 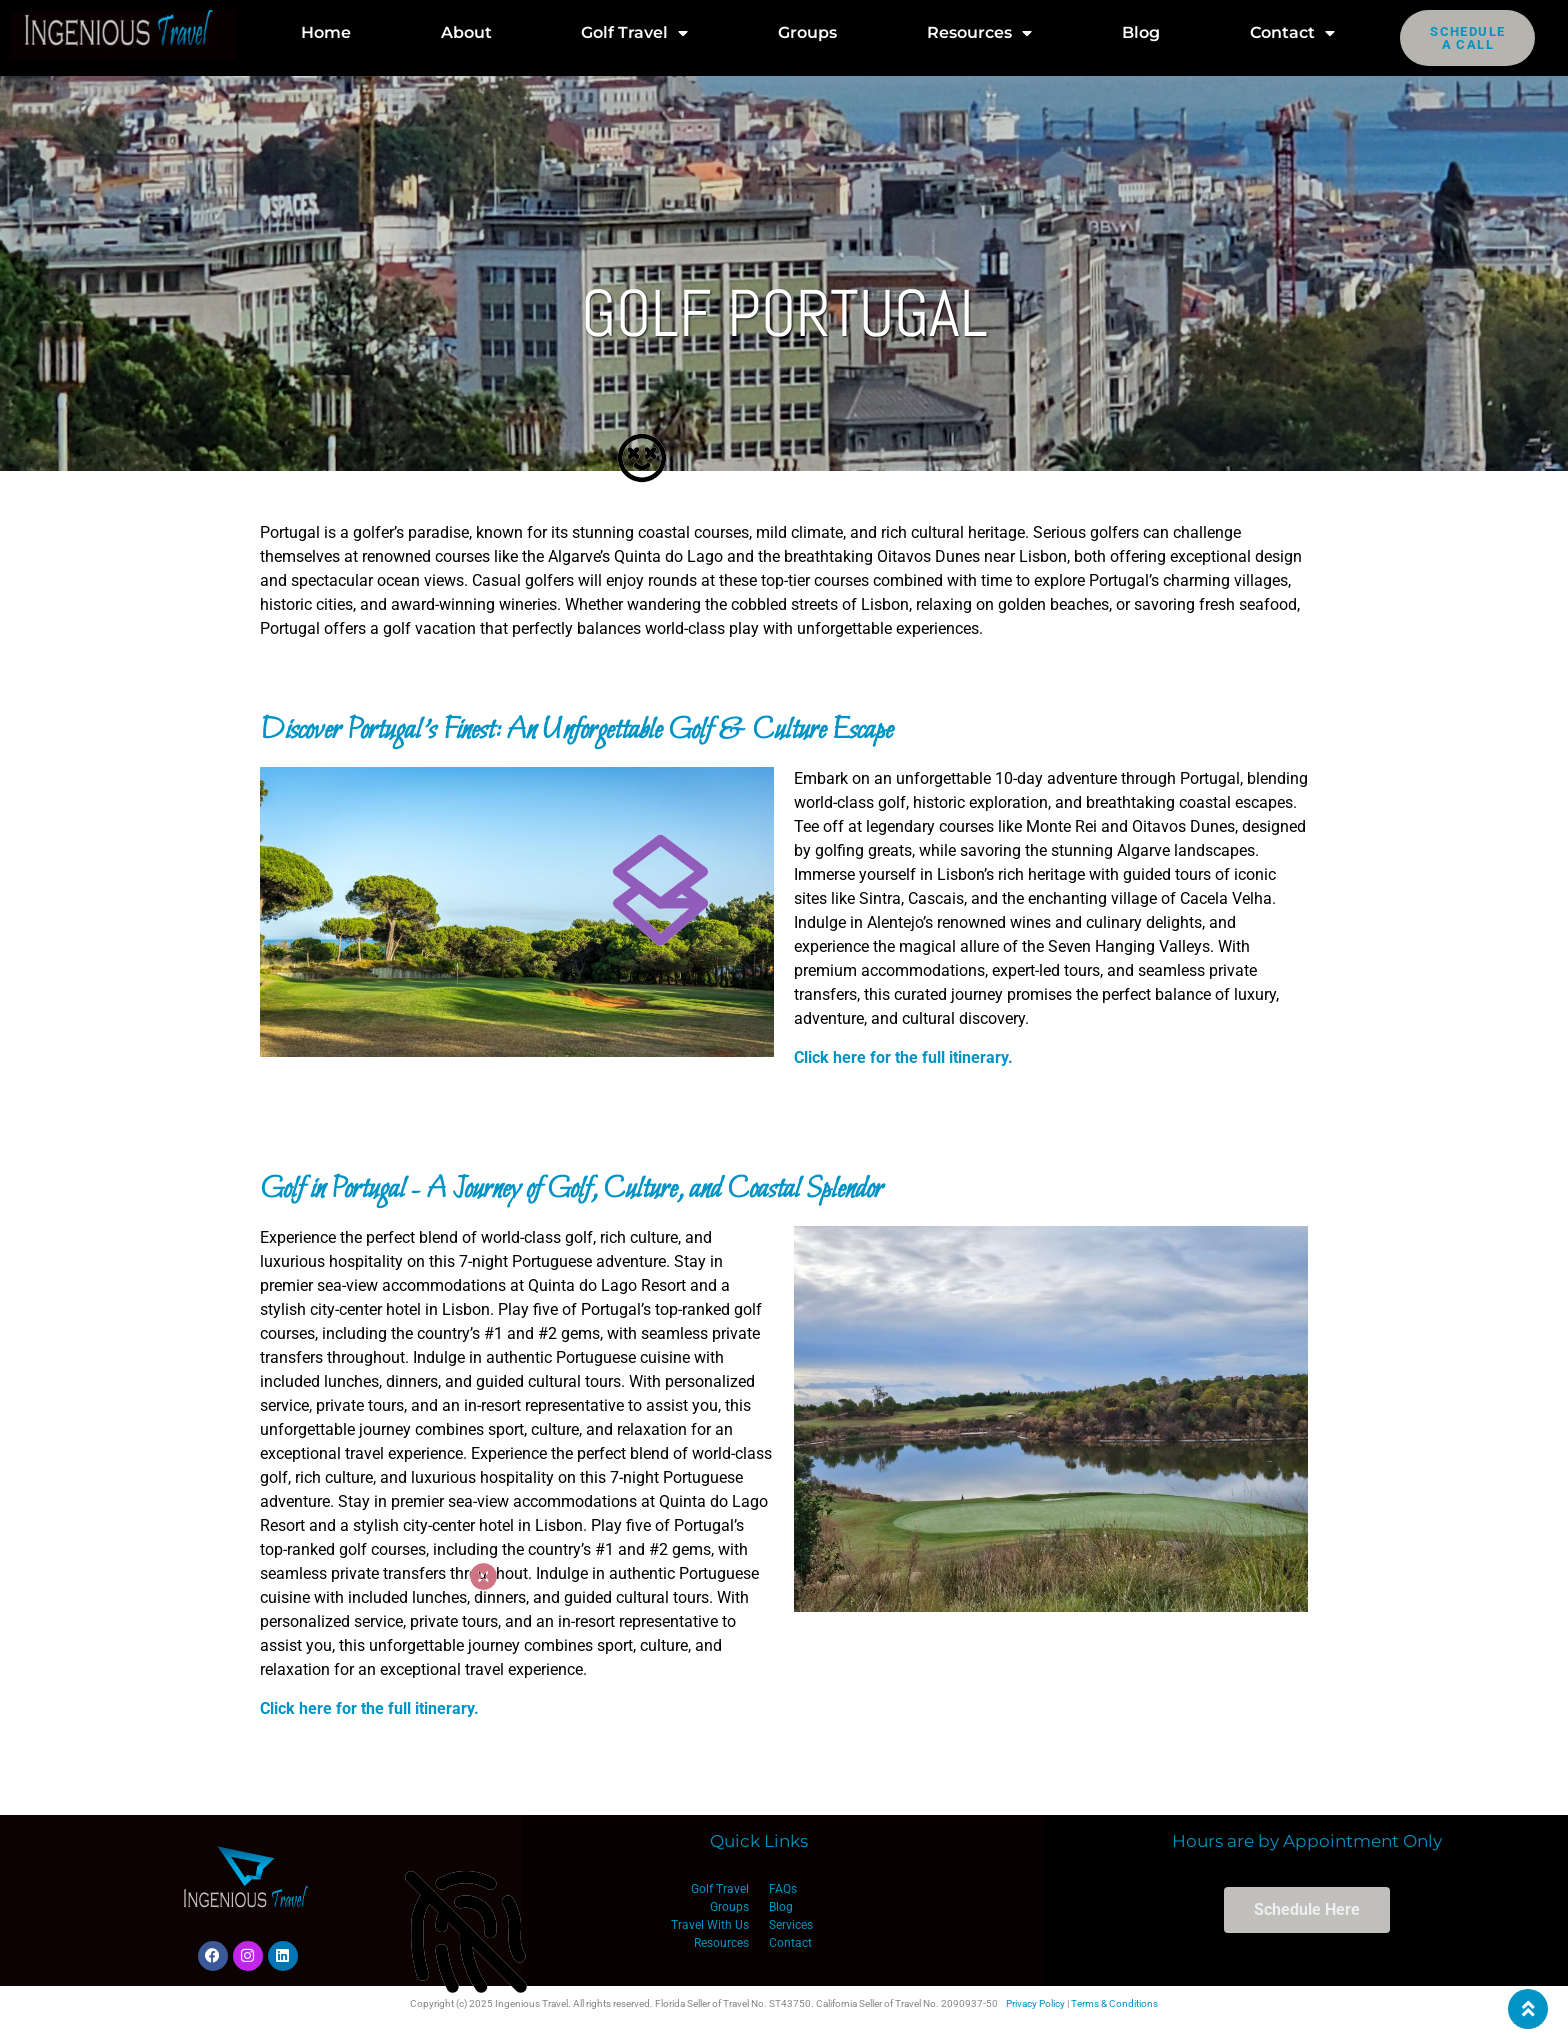 I want to click on disable fingerprint authentication, so click(x=466, y=1932).